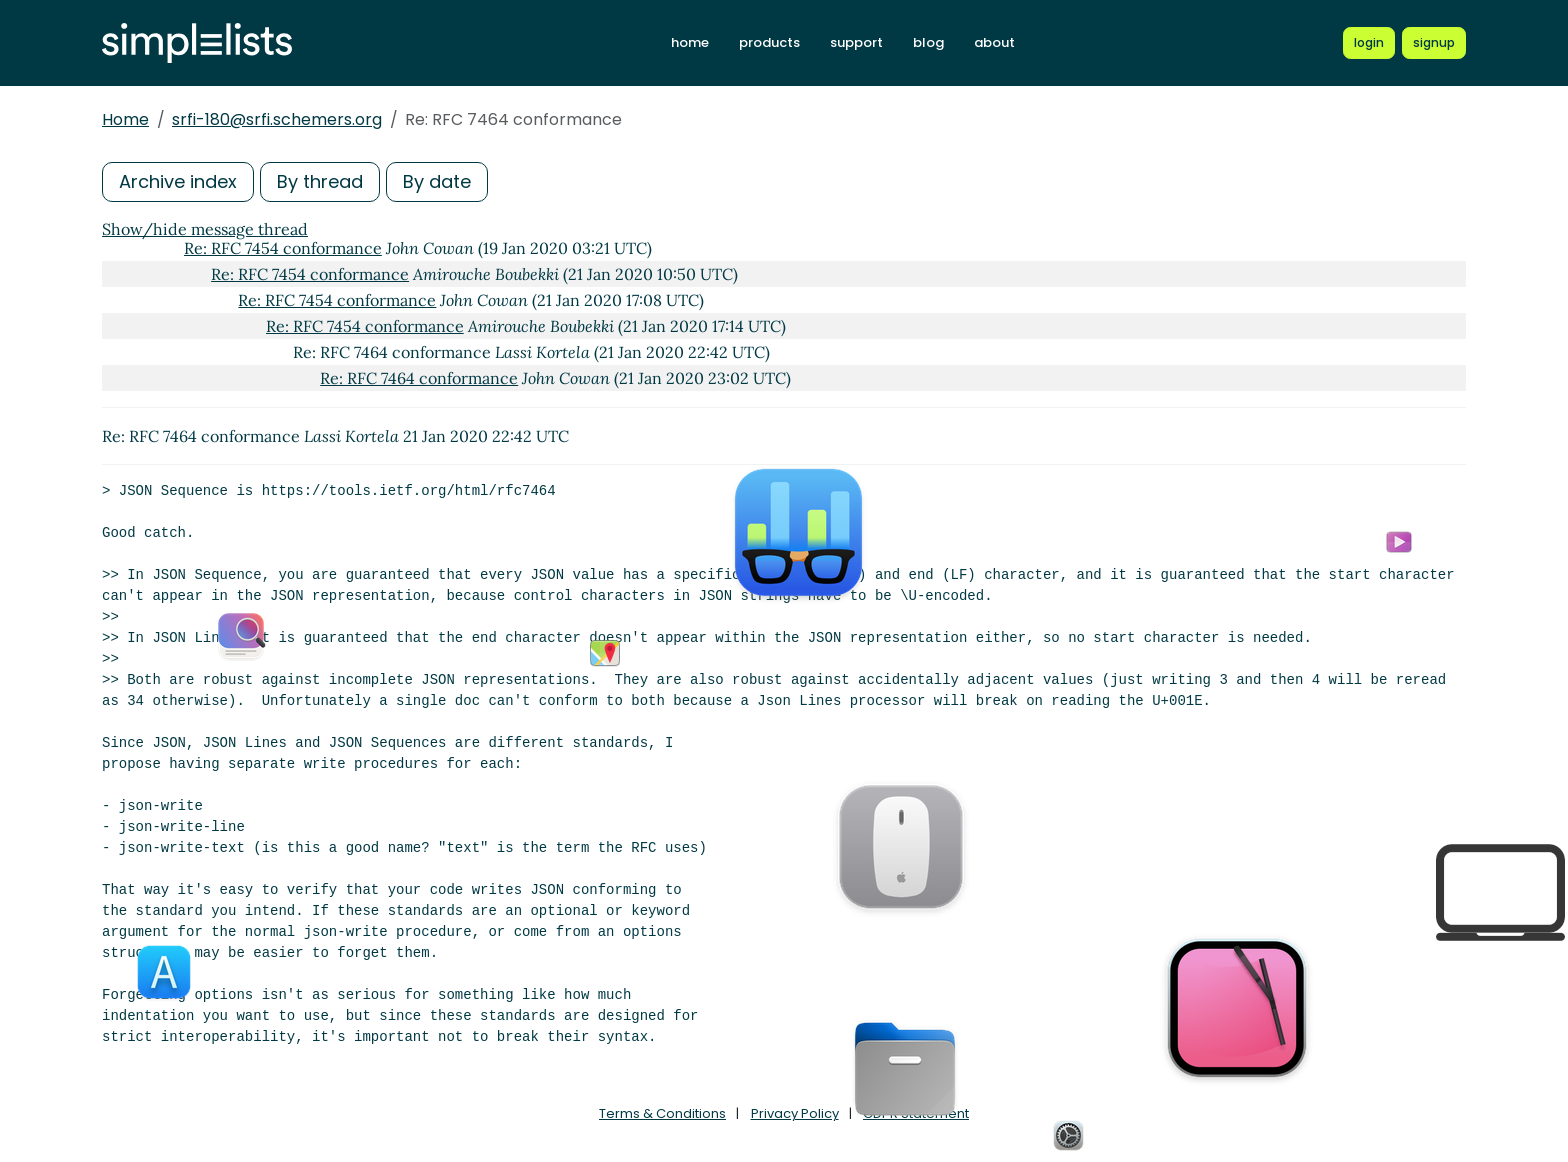  I want to click on open media player application, so click(1399, 542).